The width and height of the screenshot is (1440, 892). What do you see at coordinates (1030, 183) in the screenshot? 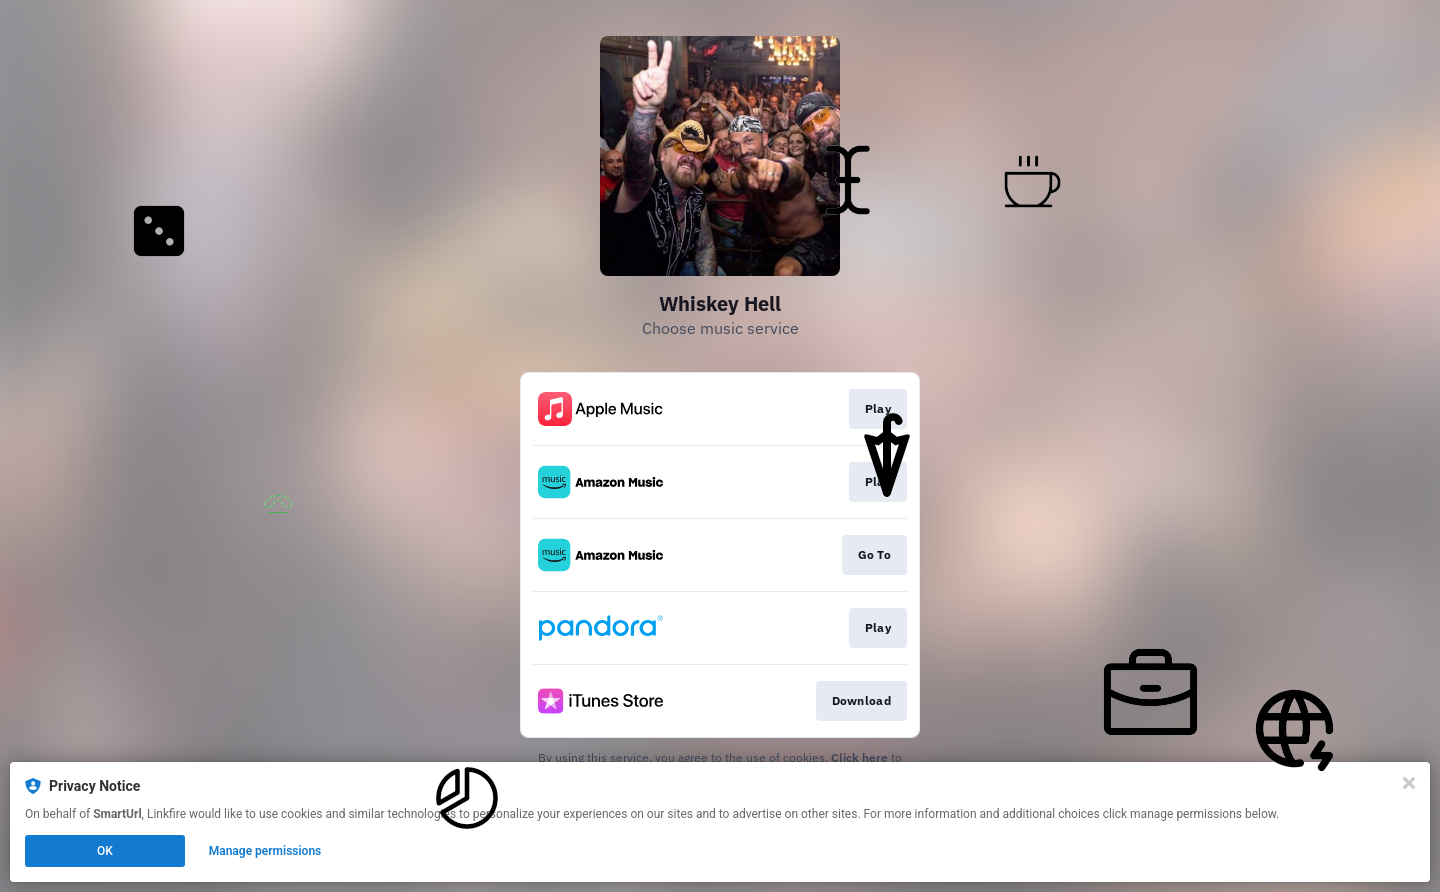
I see `find nearby coffee shops or cafés` at bounding box center [1030, 183].